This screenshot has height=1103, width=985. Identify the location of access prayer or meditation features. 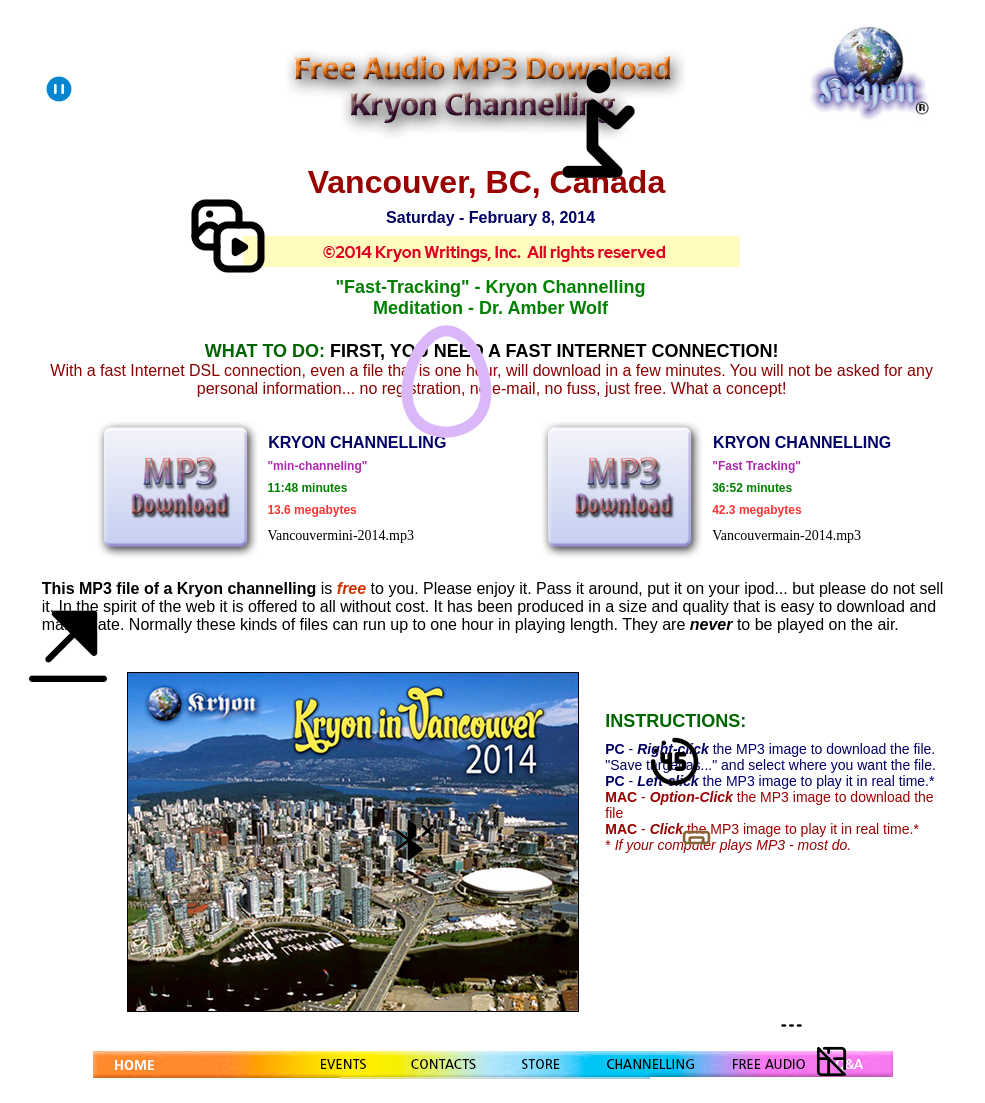
(598, 123).